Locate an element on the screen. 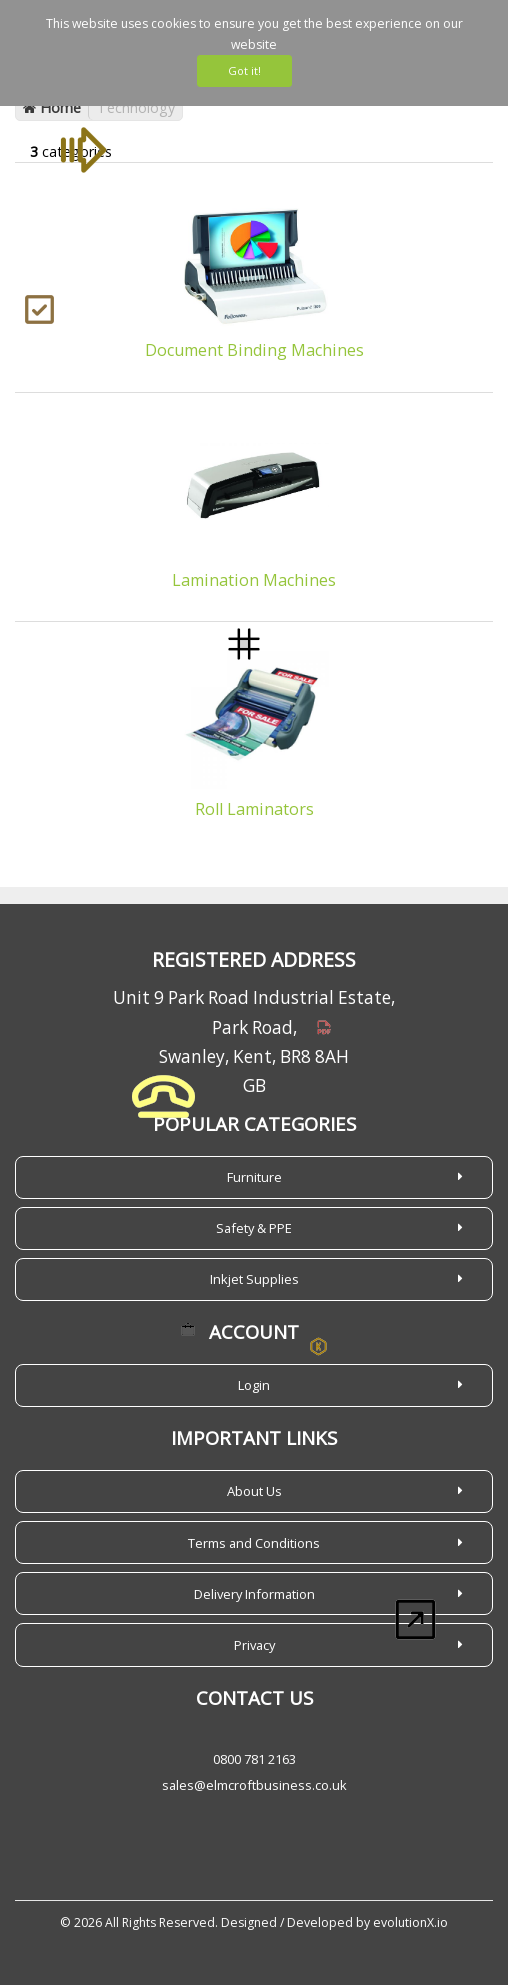 This screenshot has width=508, height=1985. view your shopping bag is located at coordinates (188, 1330).